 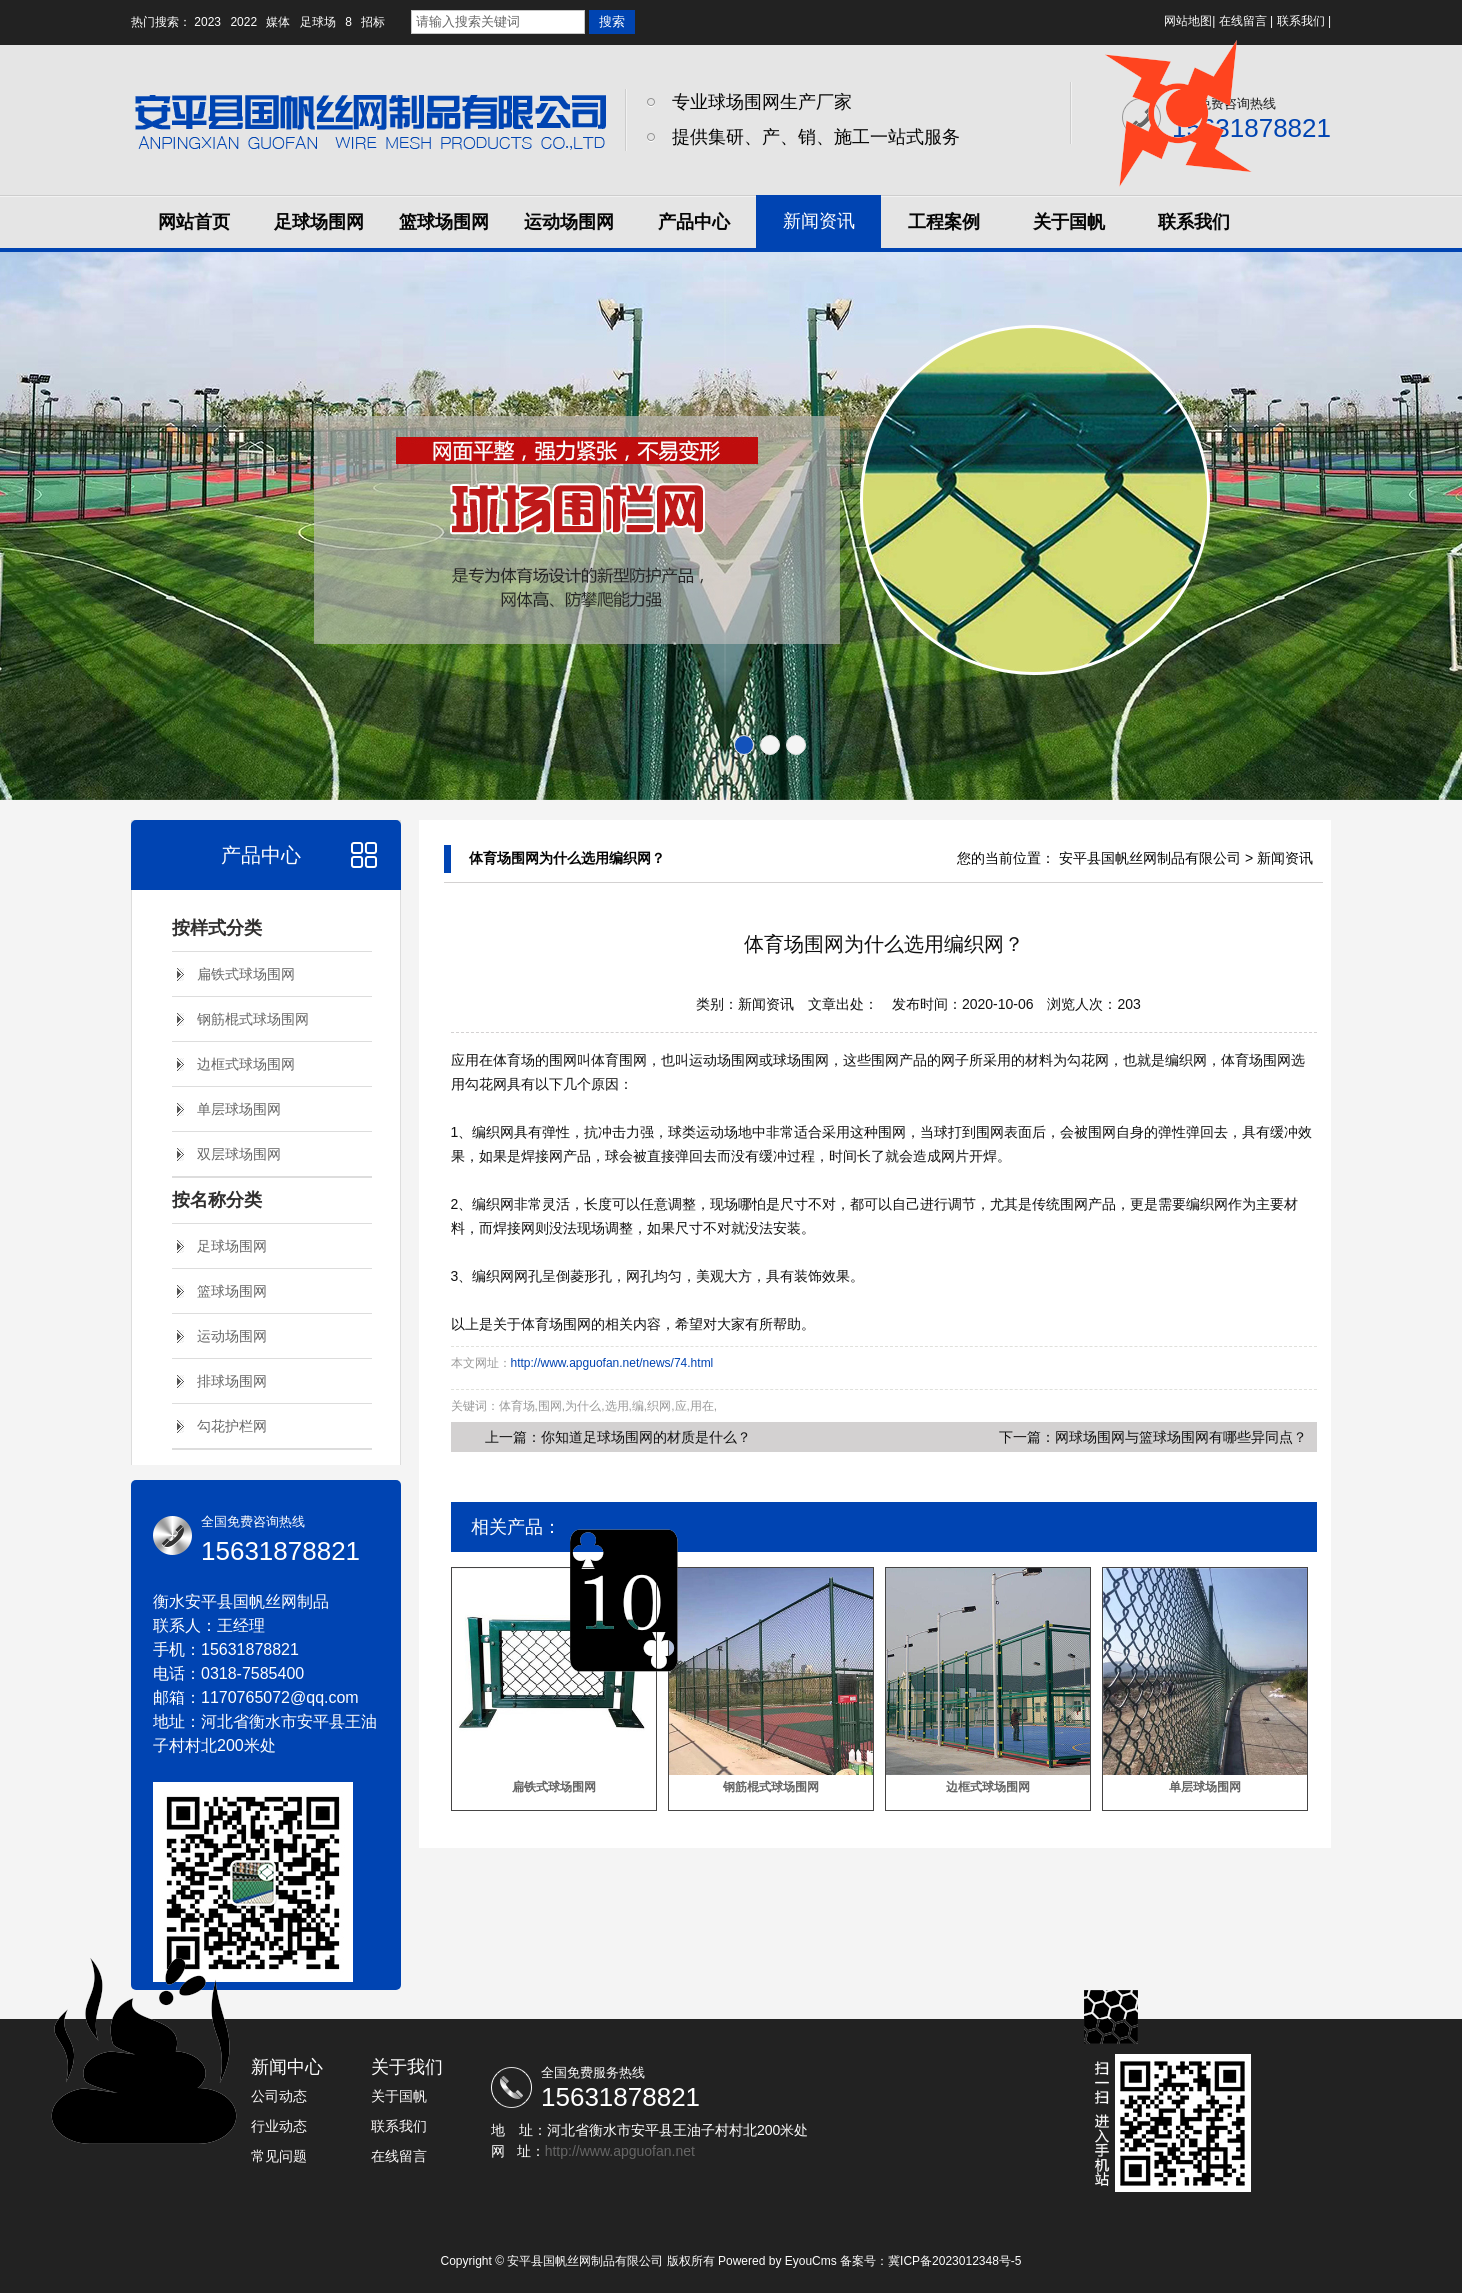 What do you see at coordinates (623, 1600) in the screenshot?
I see `ten of clubs playing card` at bounding box center [623, 1600].